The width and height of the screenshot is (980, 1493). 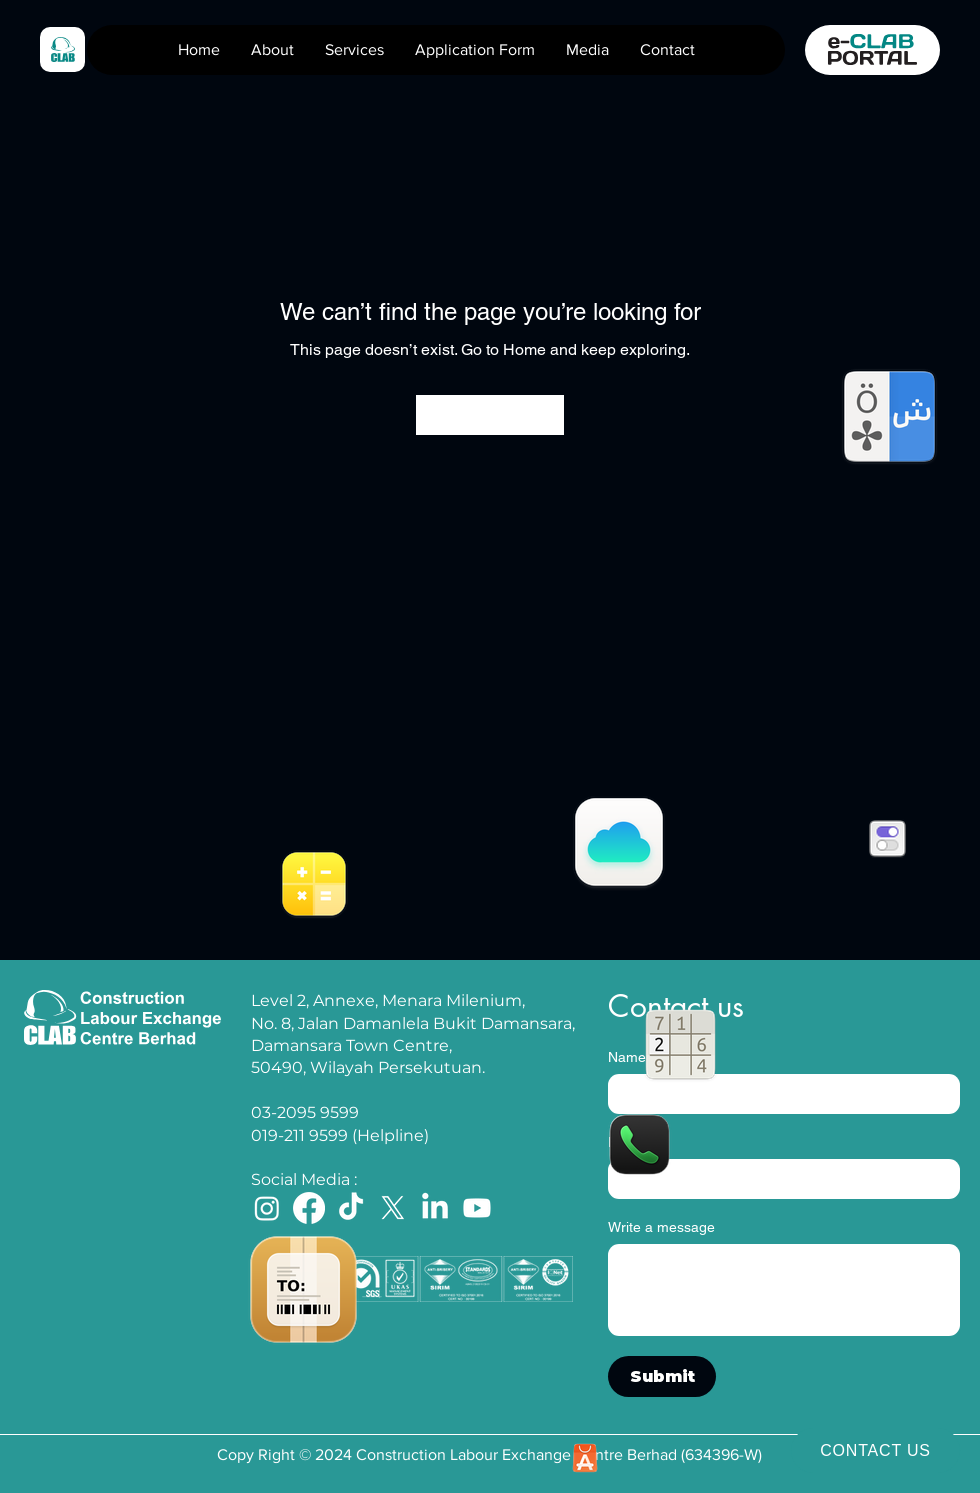 I want to click on open pcb calculator app, so click(x=314, y=884).